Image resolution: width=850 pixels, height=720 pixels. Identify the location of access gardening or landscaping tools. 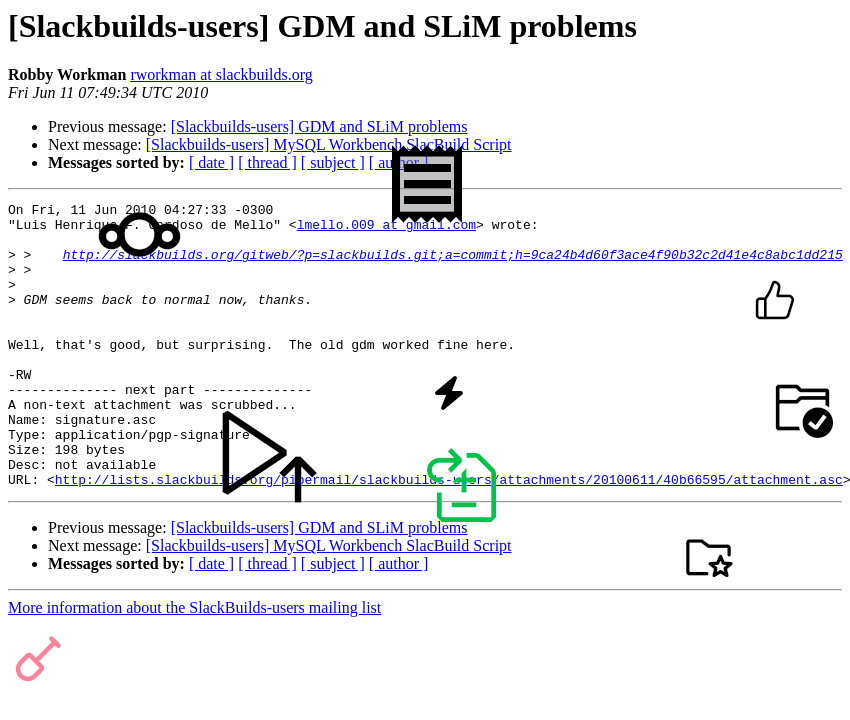
(39, 657).